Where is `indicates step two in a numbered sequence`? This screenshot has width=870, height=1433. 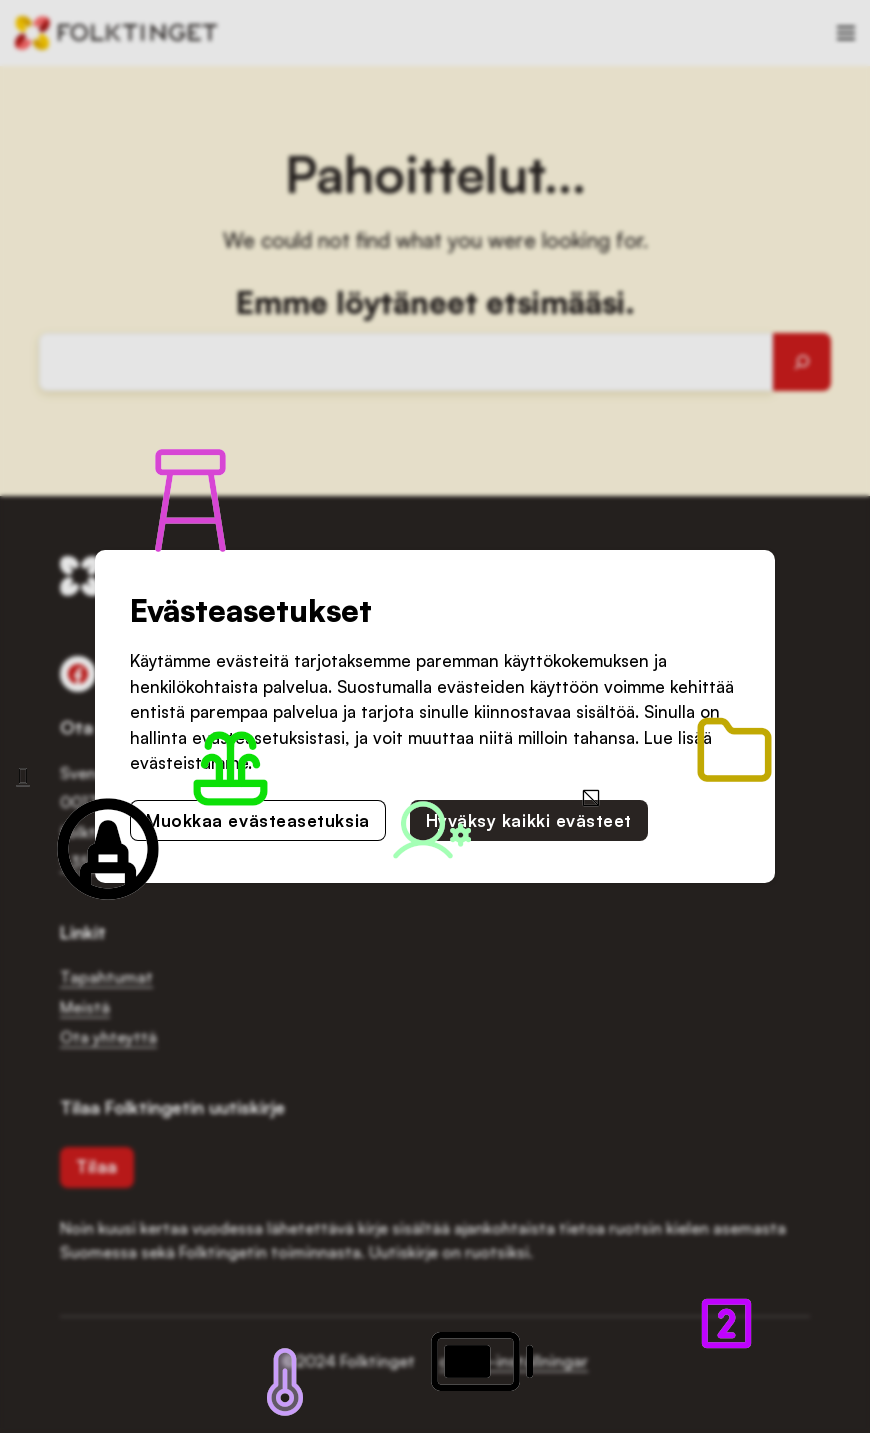
indicates step two in a numbered sequence is located at coordinates (726, 1323).